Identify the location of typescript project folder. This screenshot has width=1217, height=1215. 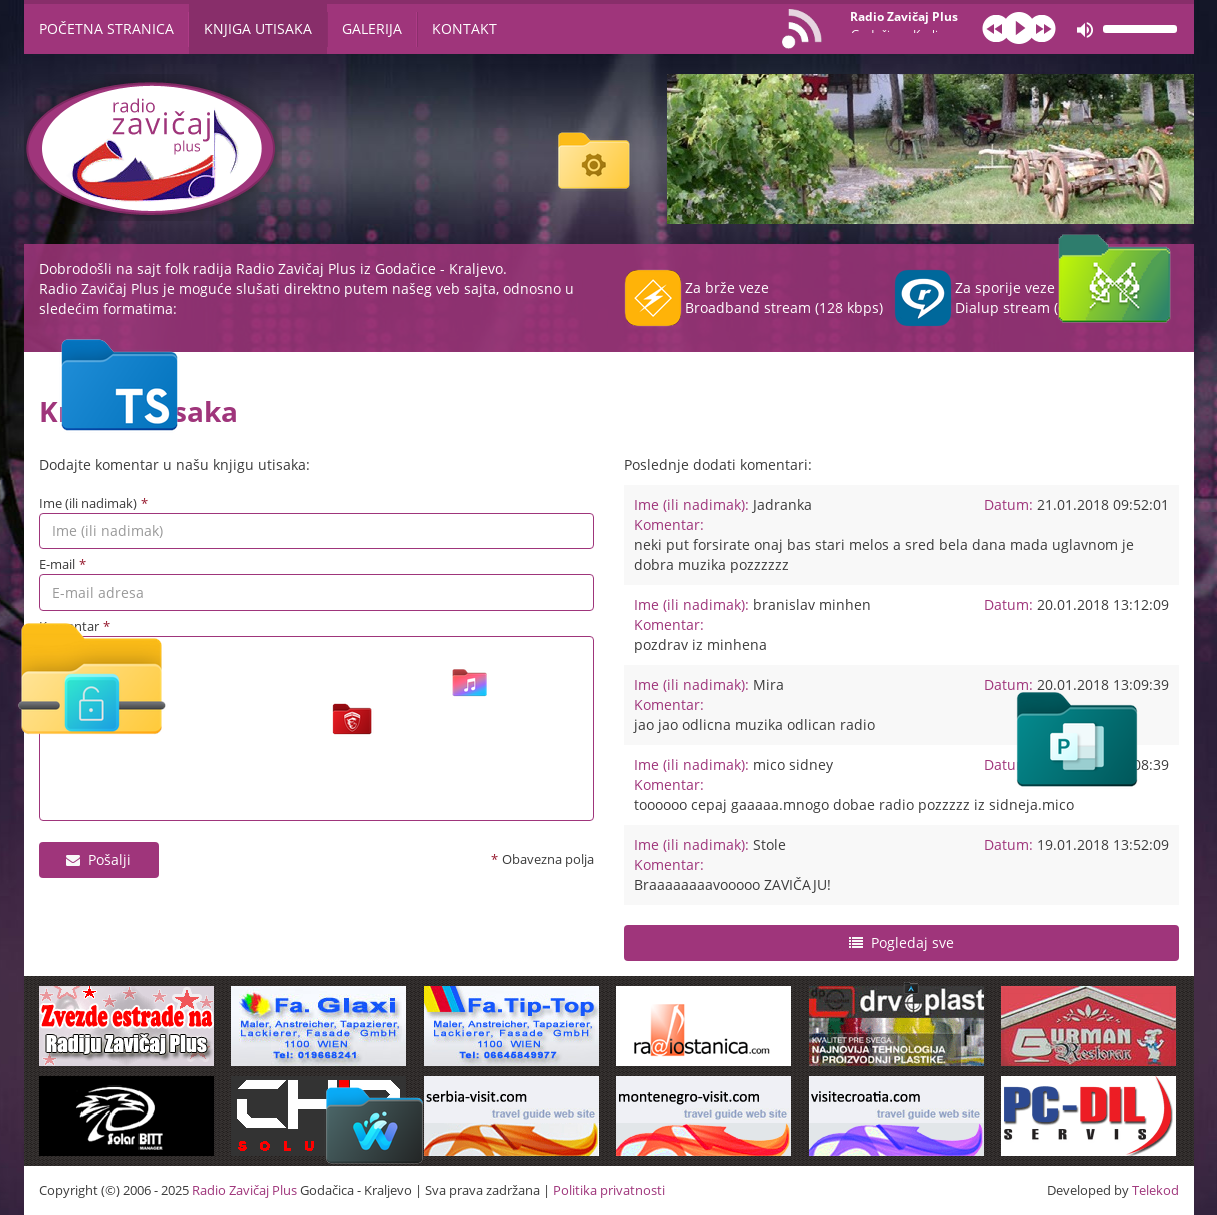
(119, 388).